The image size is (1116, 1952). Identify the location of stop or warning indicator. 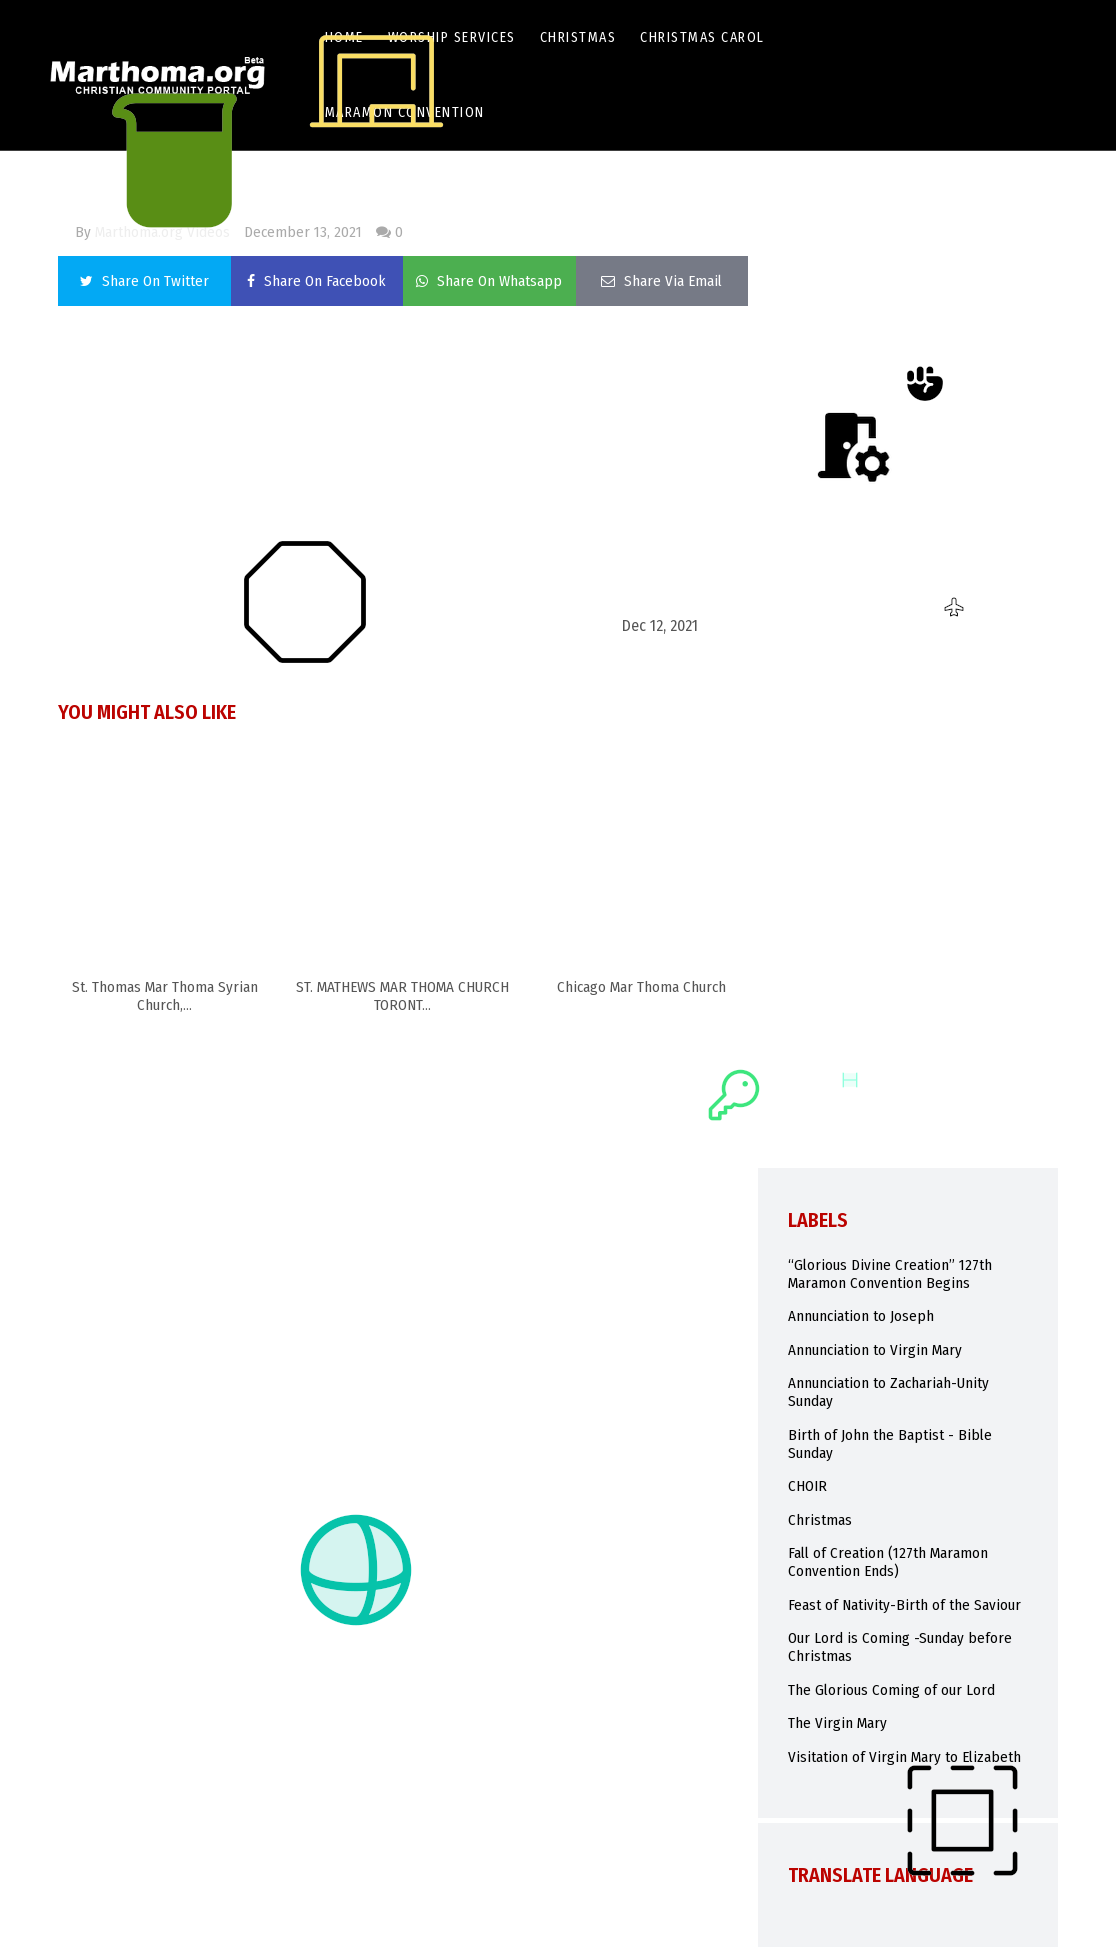
(305, 602).